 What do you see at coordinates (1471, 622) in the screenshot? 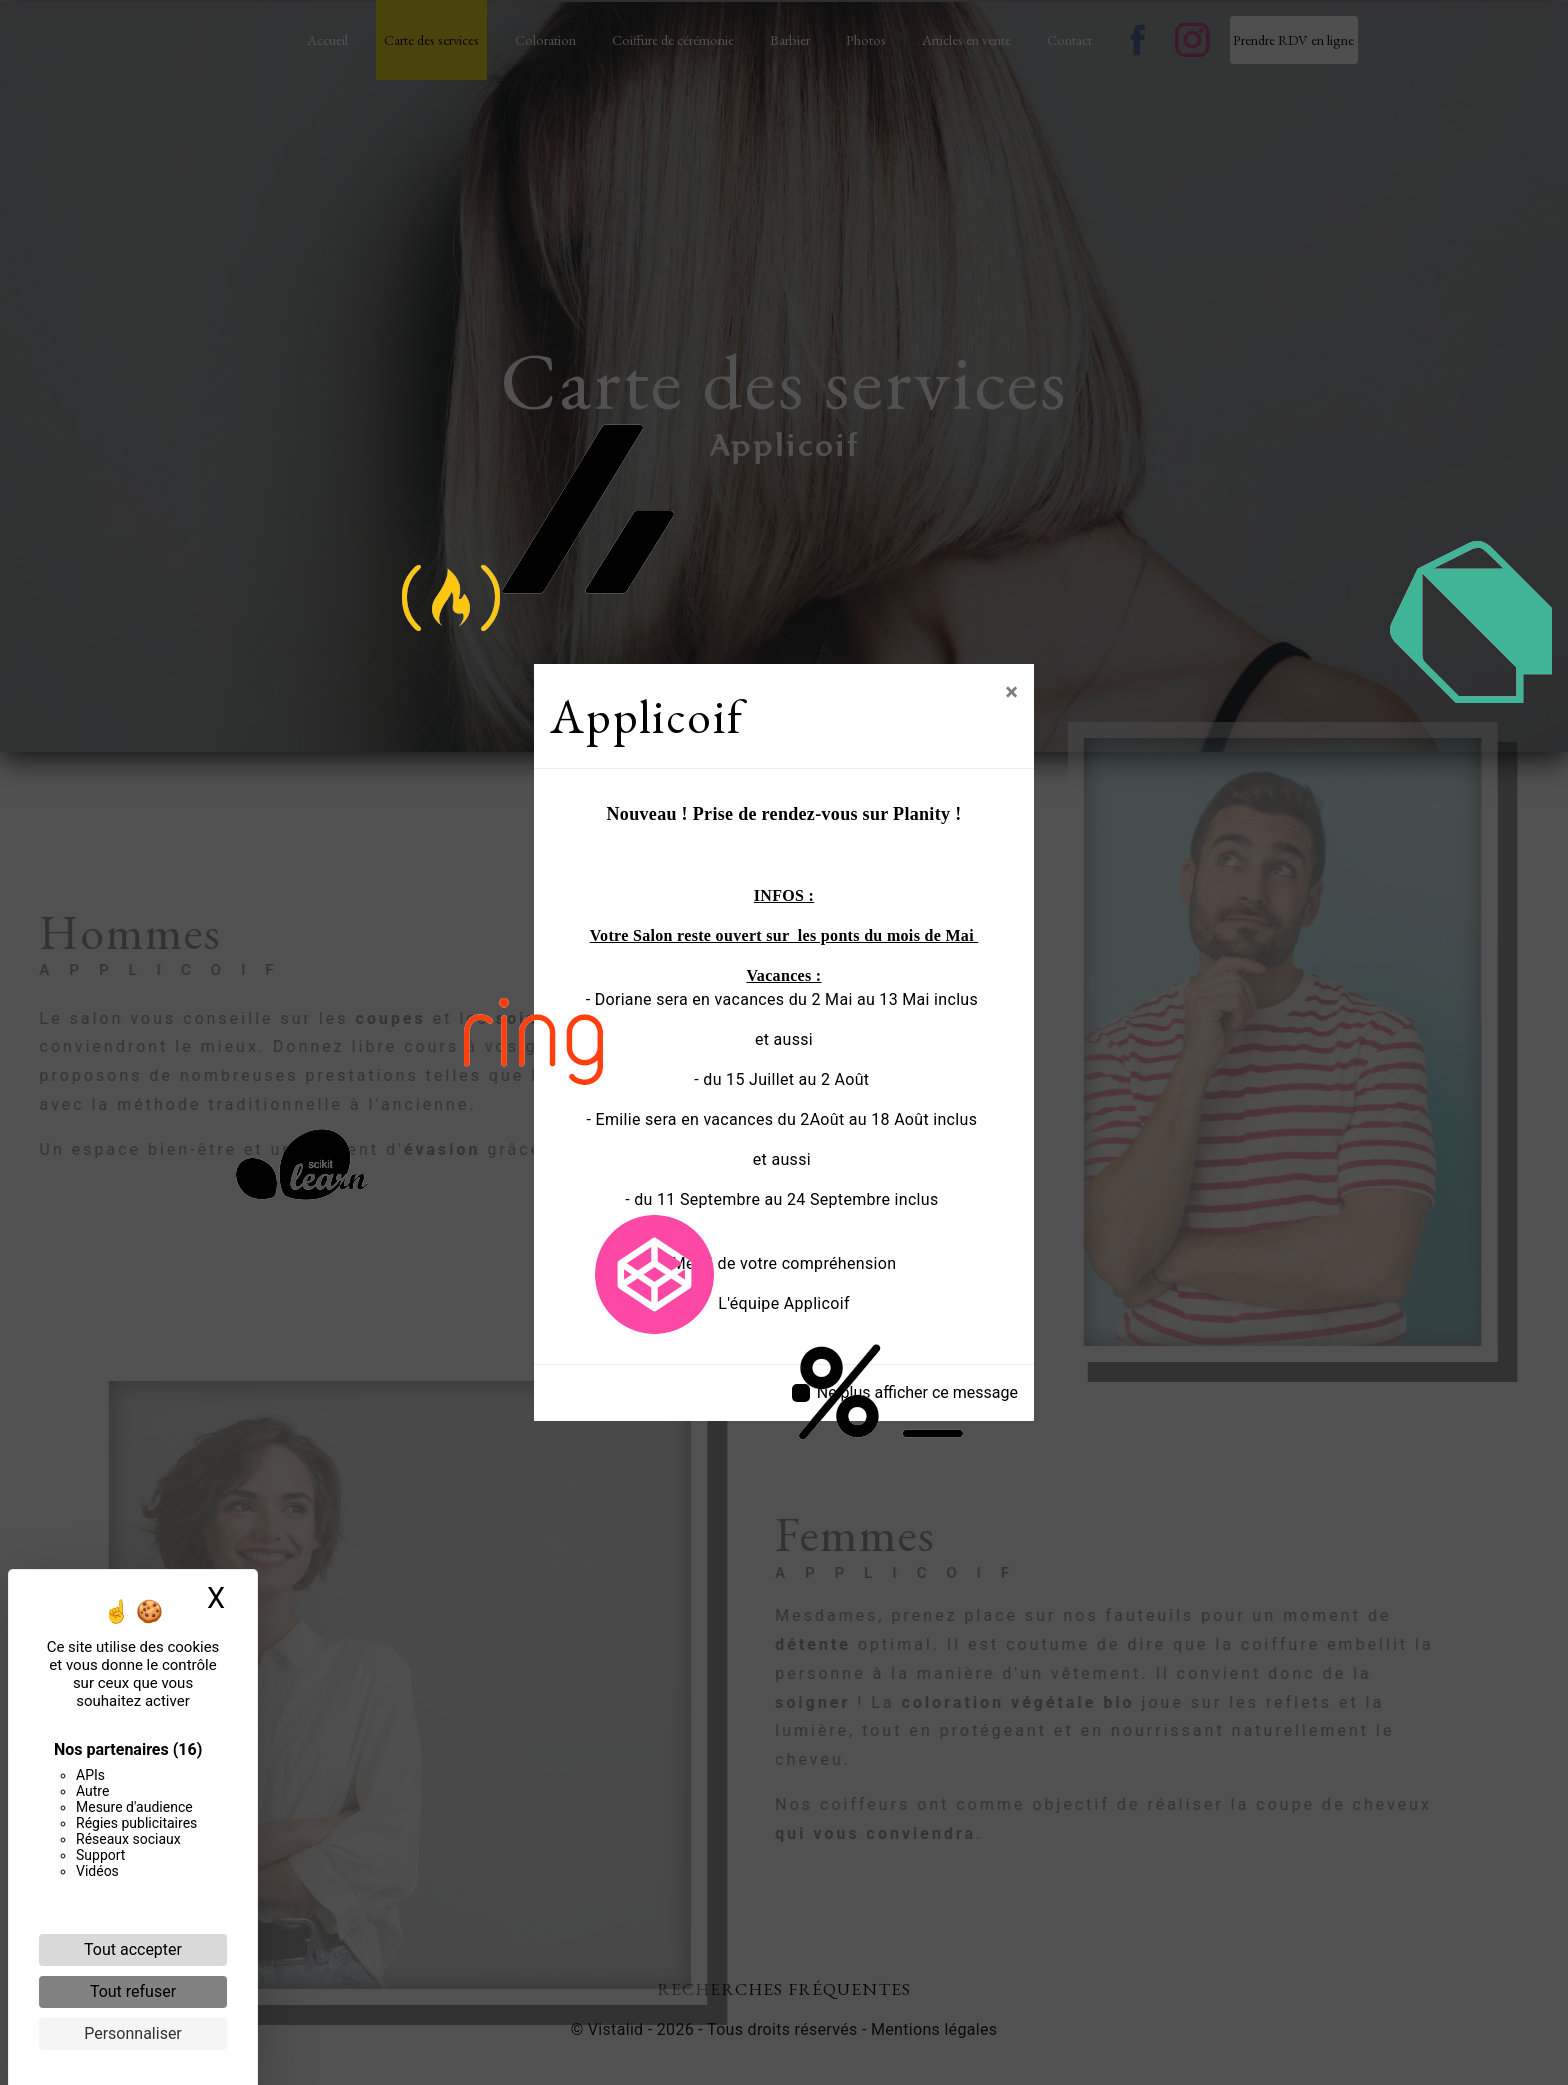
I see `dart programming language logo` at bounding box center [1471, 622].